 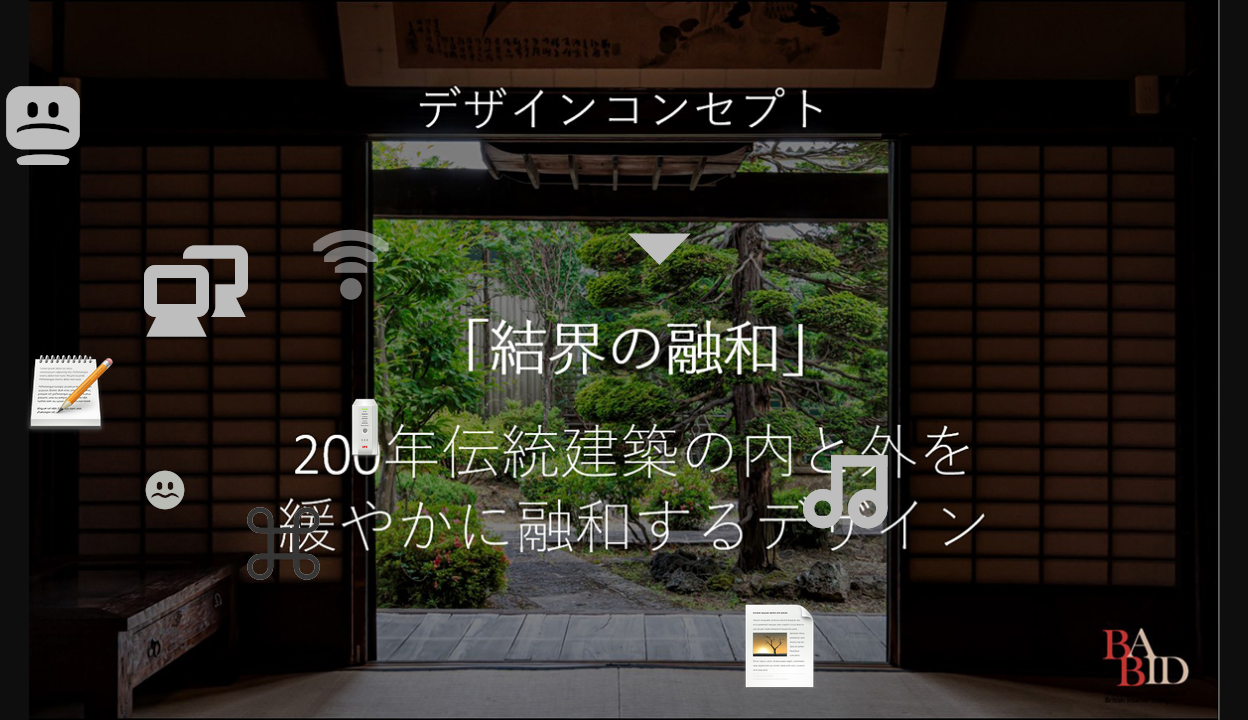 What do you see at coordinates (781, 646) in the screenshot?
I see `open a document file` at bounding box center [781, 646].